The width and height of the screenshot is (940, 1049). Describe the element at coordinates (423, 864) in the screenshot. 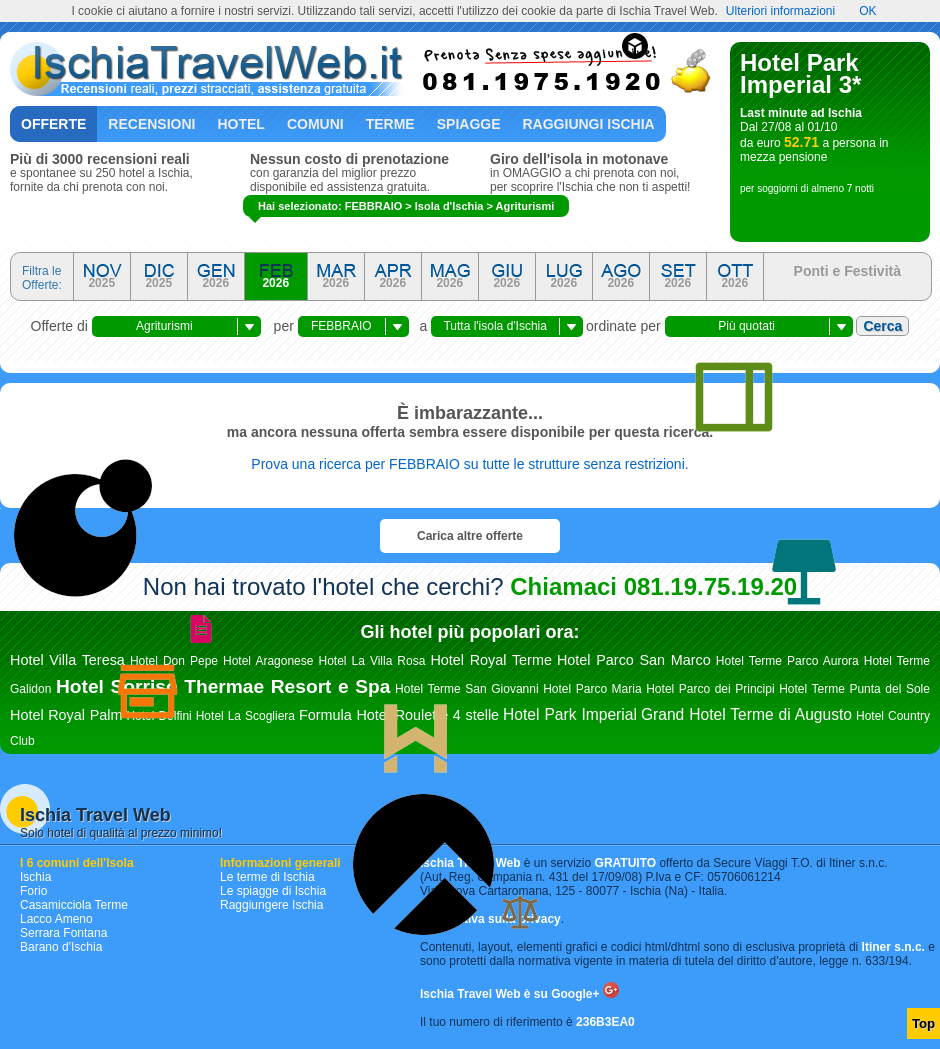

I see `Rocky Linux logo` at that location.